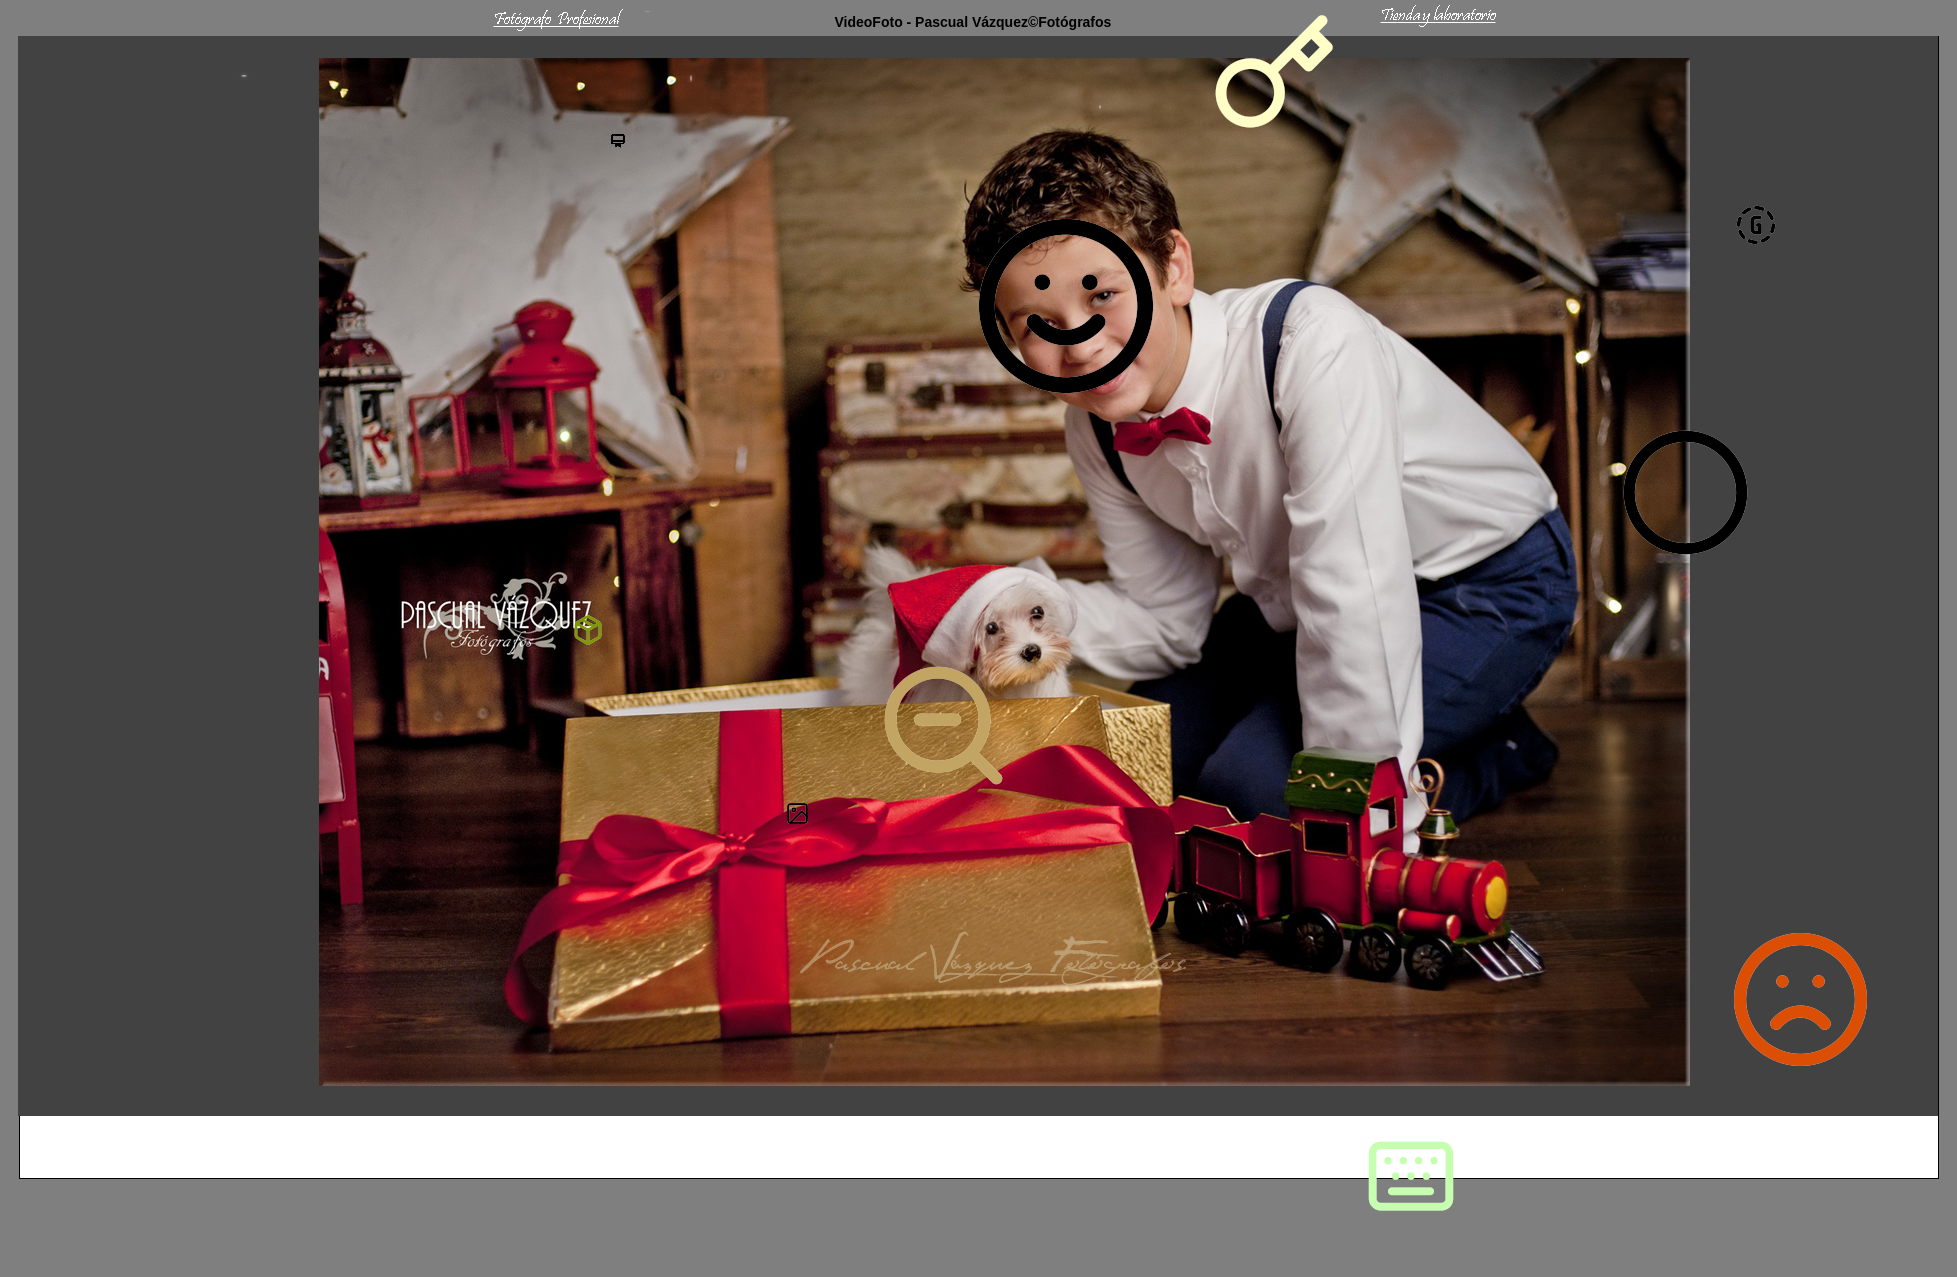  Describe the element at coordinates (1066, 306) in the screenshot. I see `add an emoji or reaction` at that location.